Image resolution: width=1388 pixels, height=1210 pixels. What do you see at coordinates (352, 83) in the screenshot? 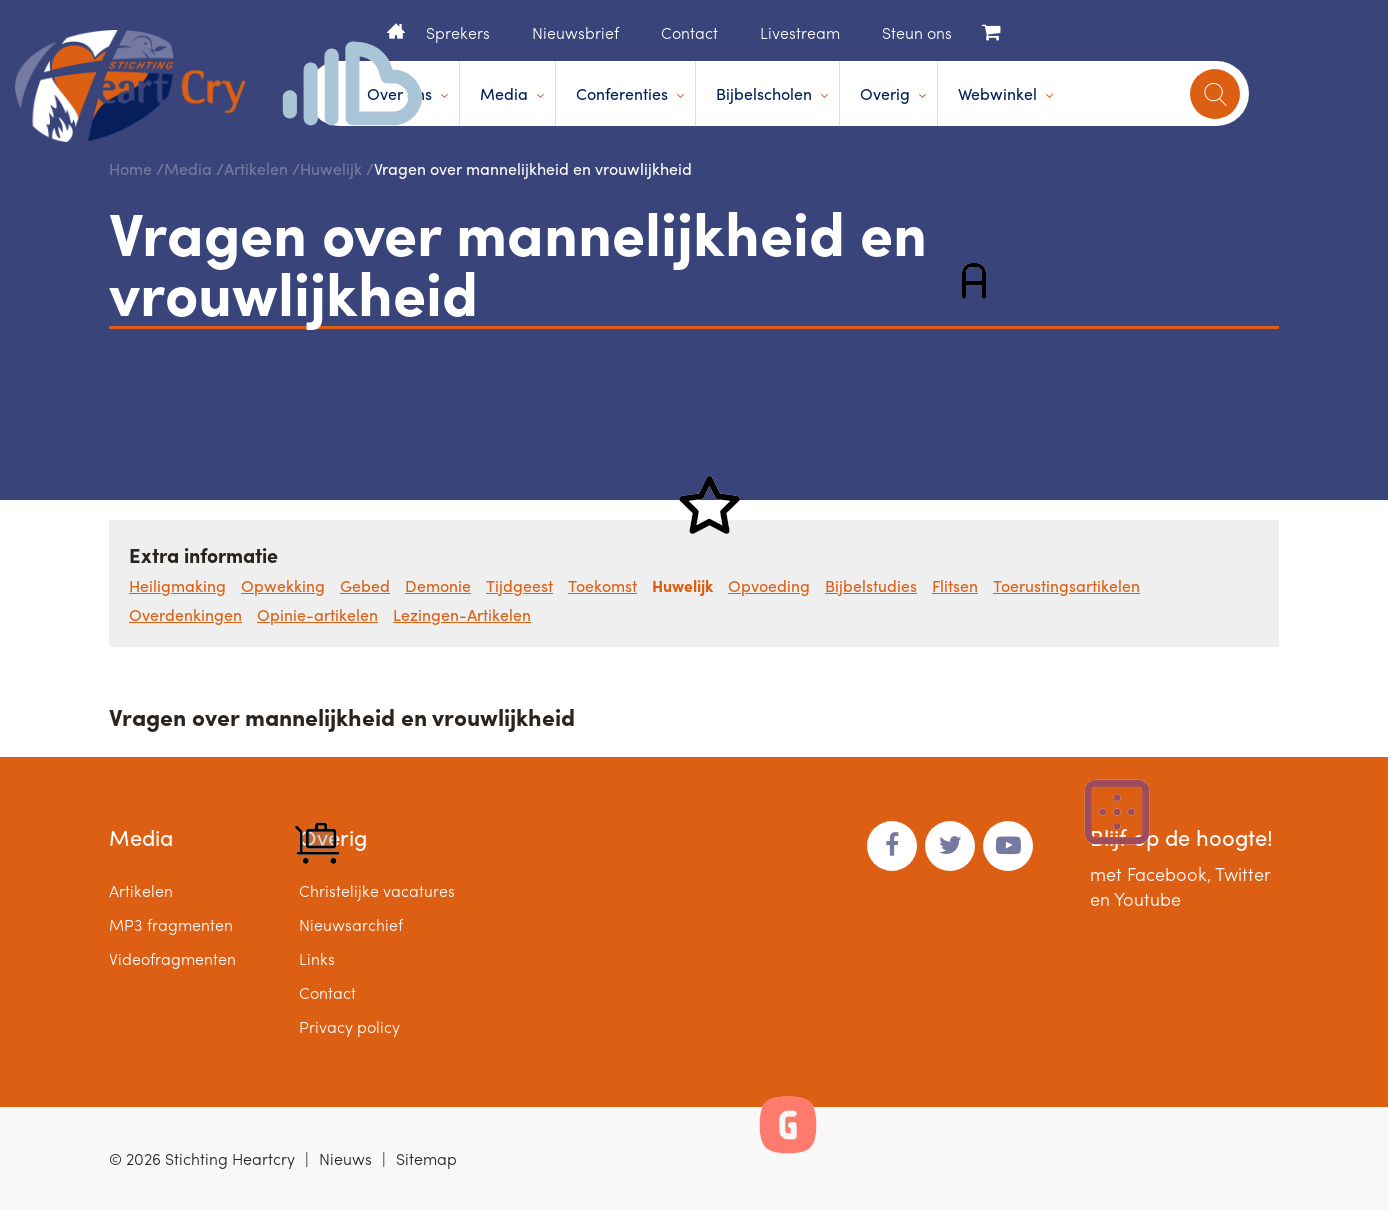
I see `open soundcloud` at bounding box center [352, 83].